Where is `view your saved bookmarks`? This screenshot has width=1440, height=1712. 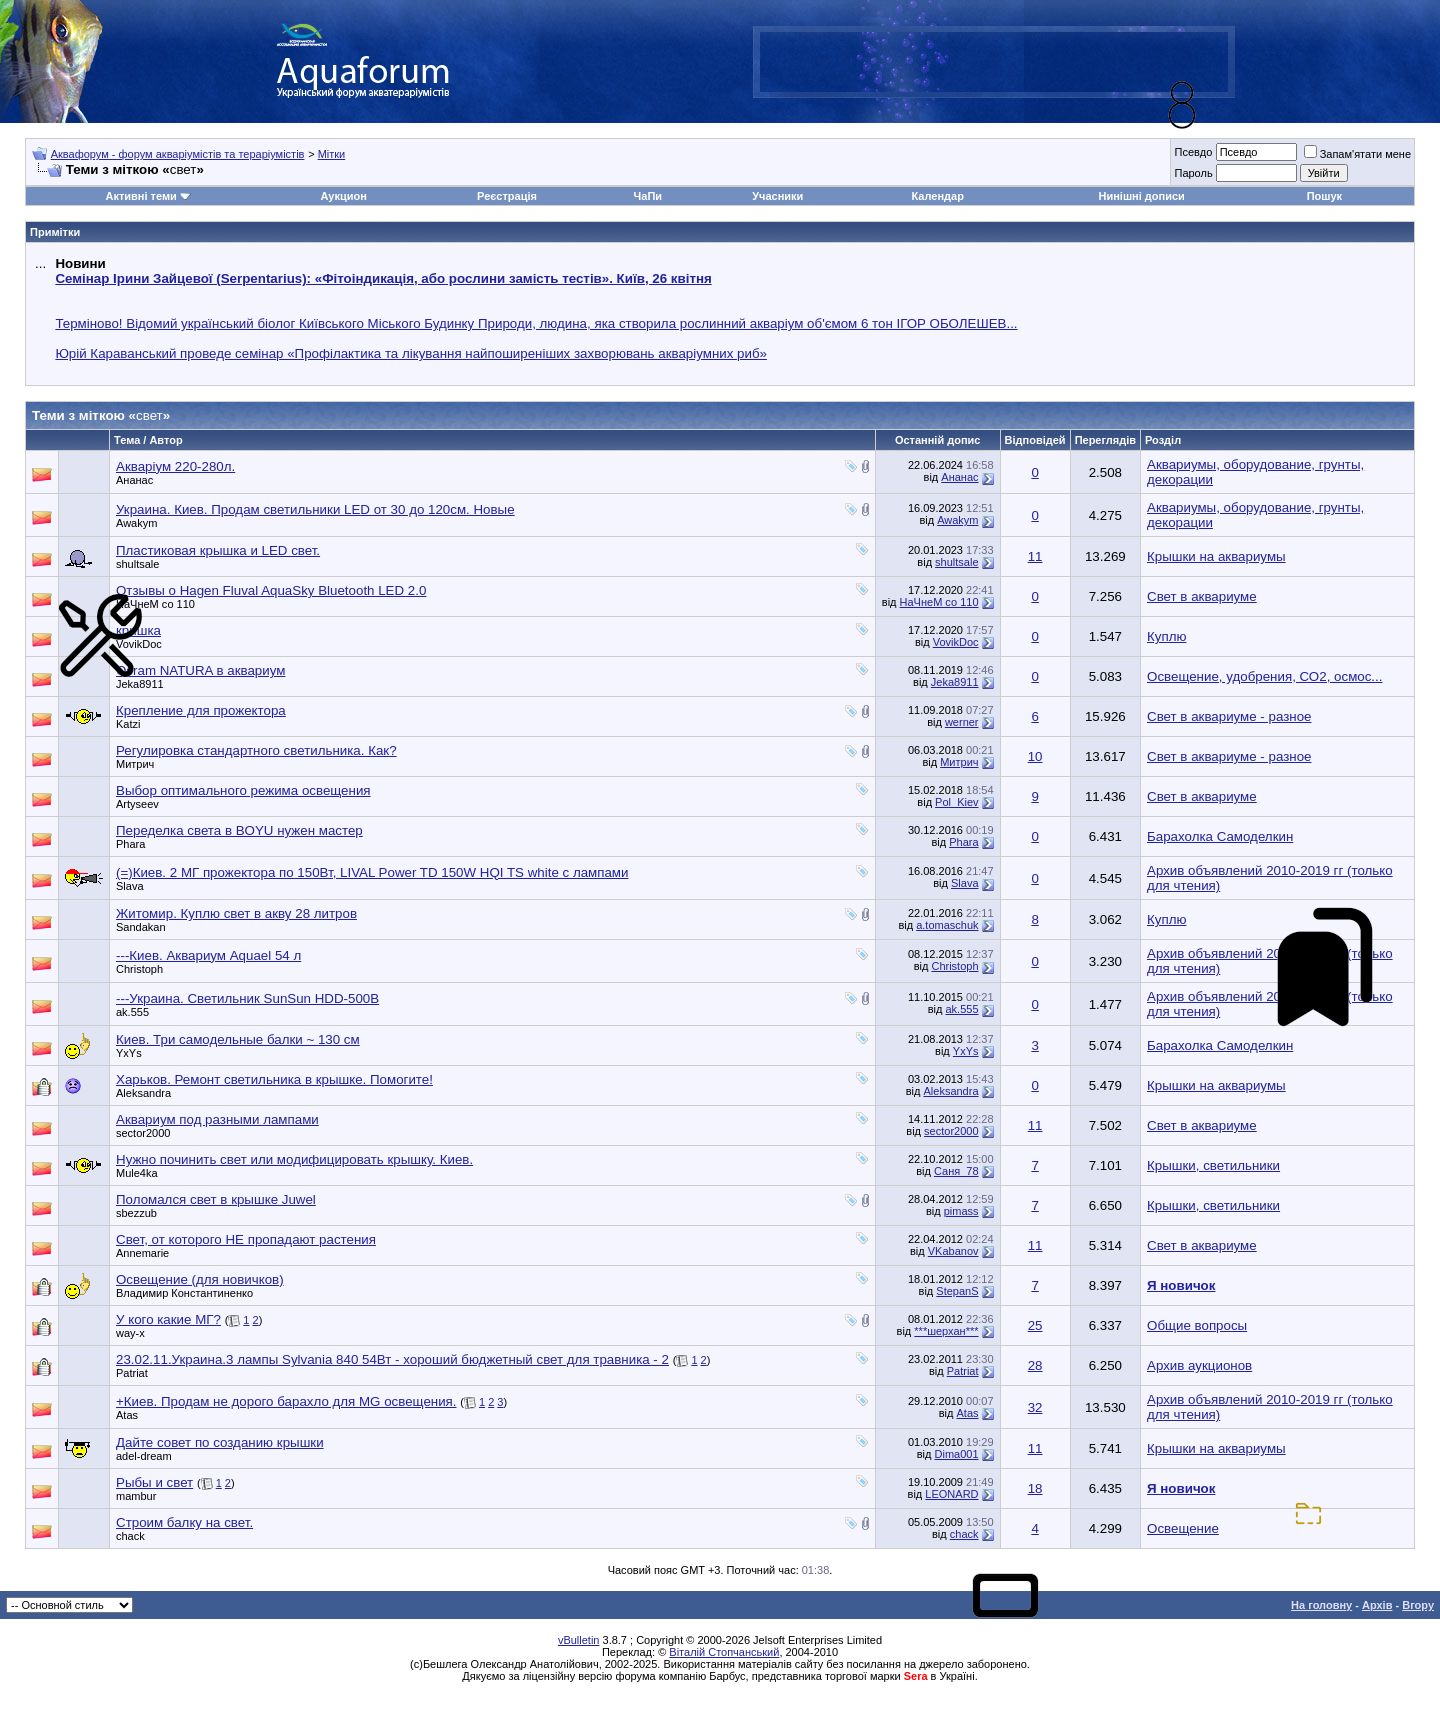 view your saved bookmarks is located at coordinates (1325, 967).